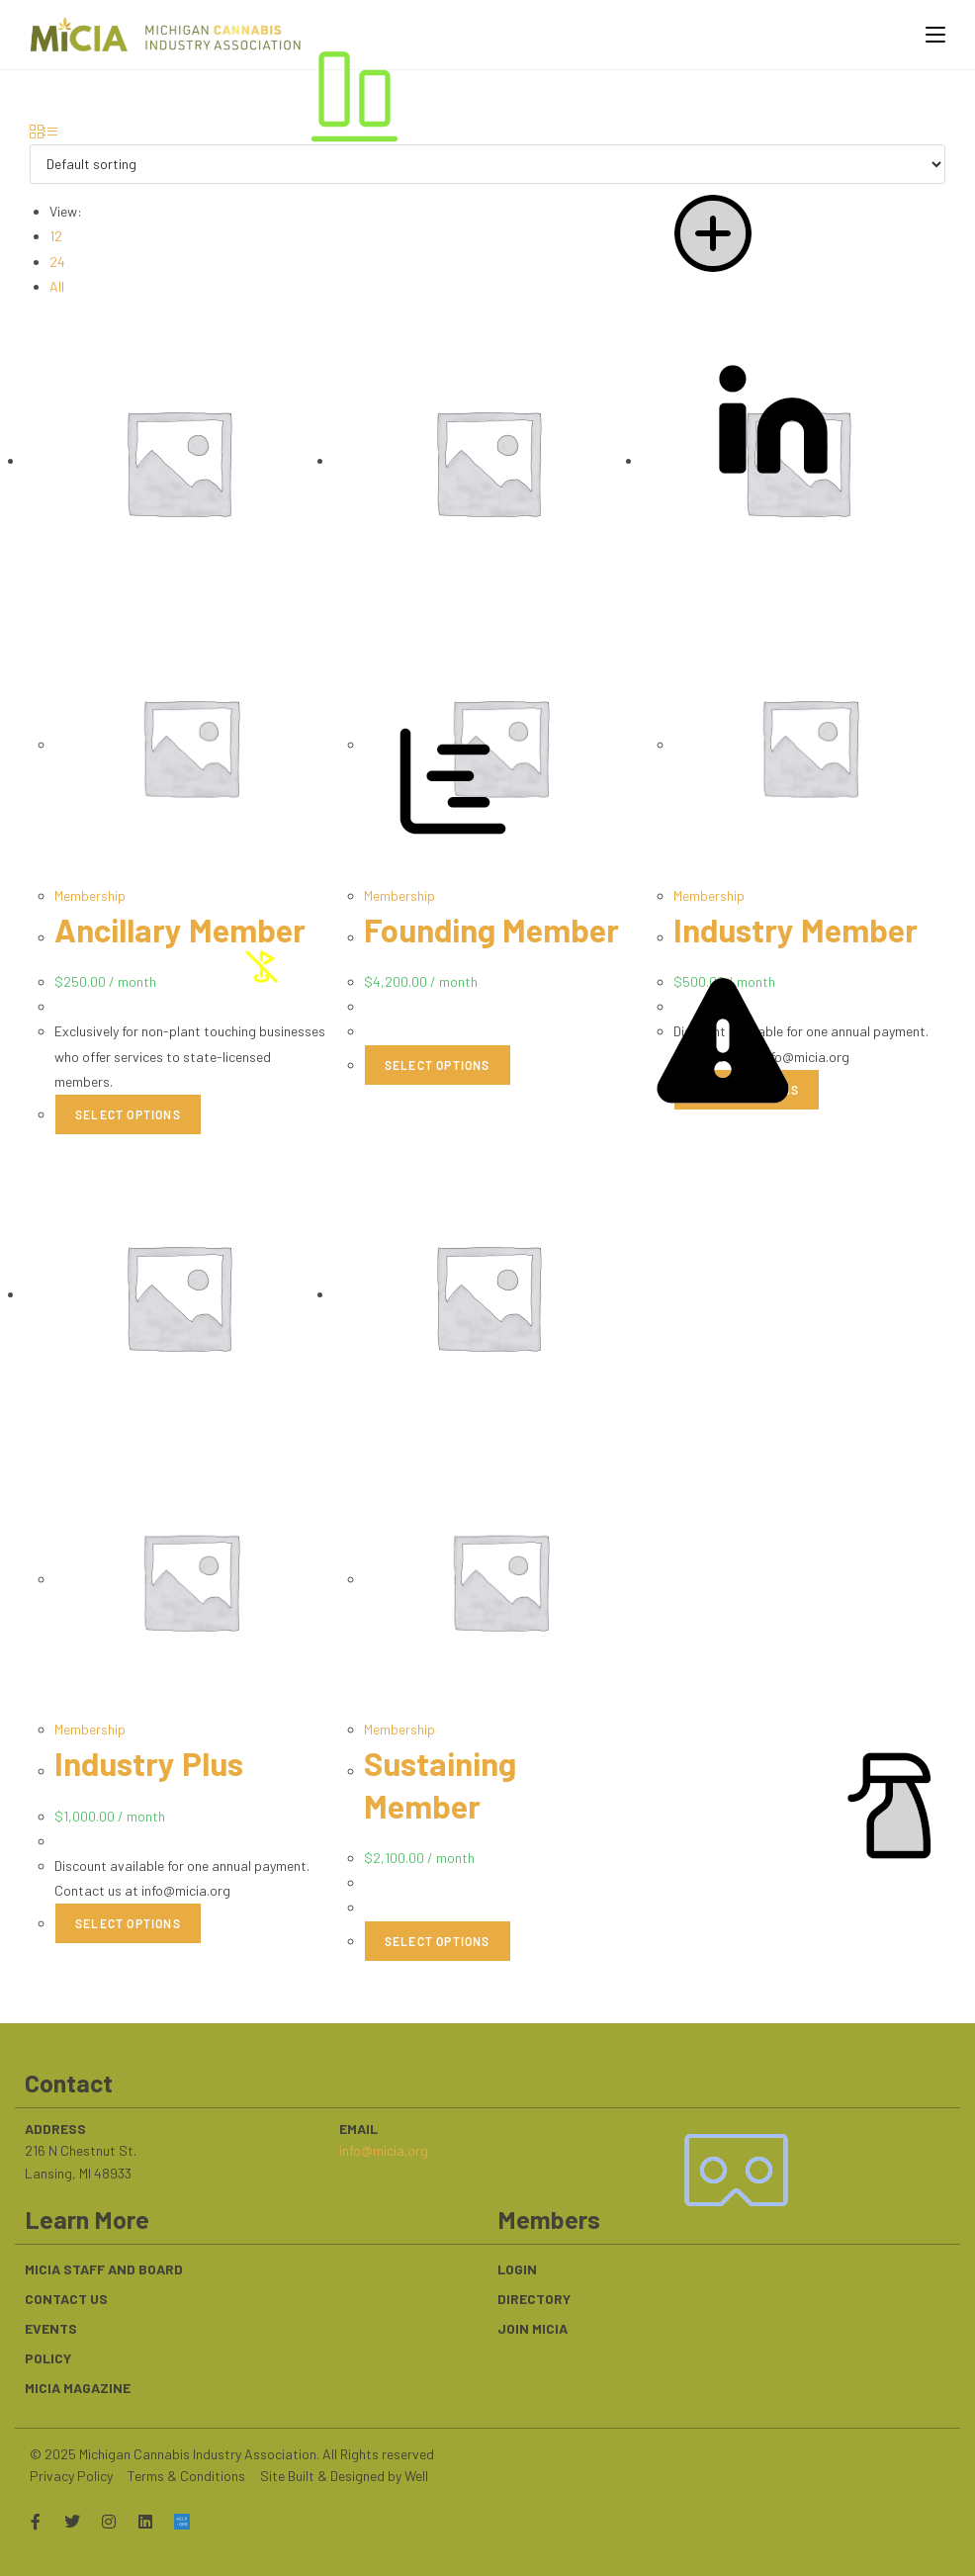 This screenshot has height=2576, width=975. Describe the element at coordinates (354, 98) in the screenshot. I see `align selected objects to the bottom edge` at that location.